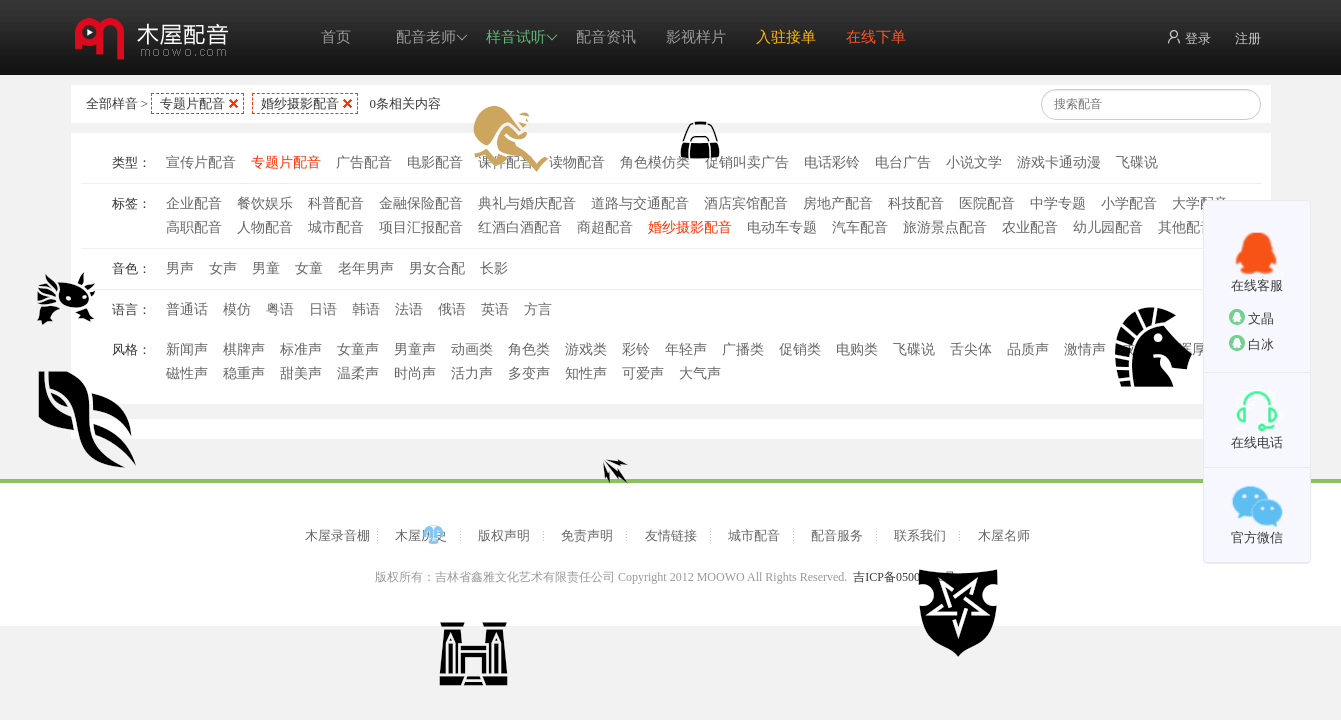 This screenshot has height=720, width=1341. Describe the element at coordinates (473, 651) in the screenshot. I see `access ancient egypt themed content or levels` at that location.